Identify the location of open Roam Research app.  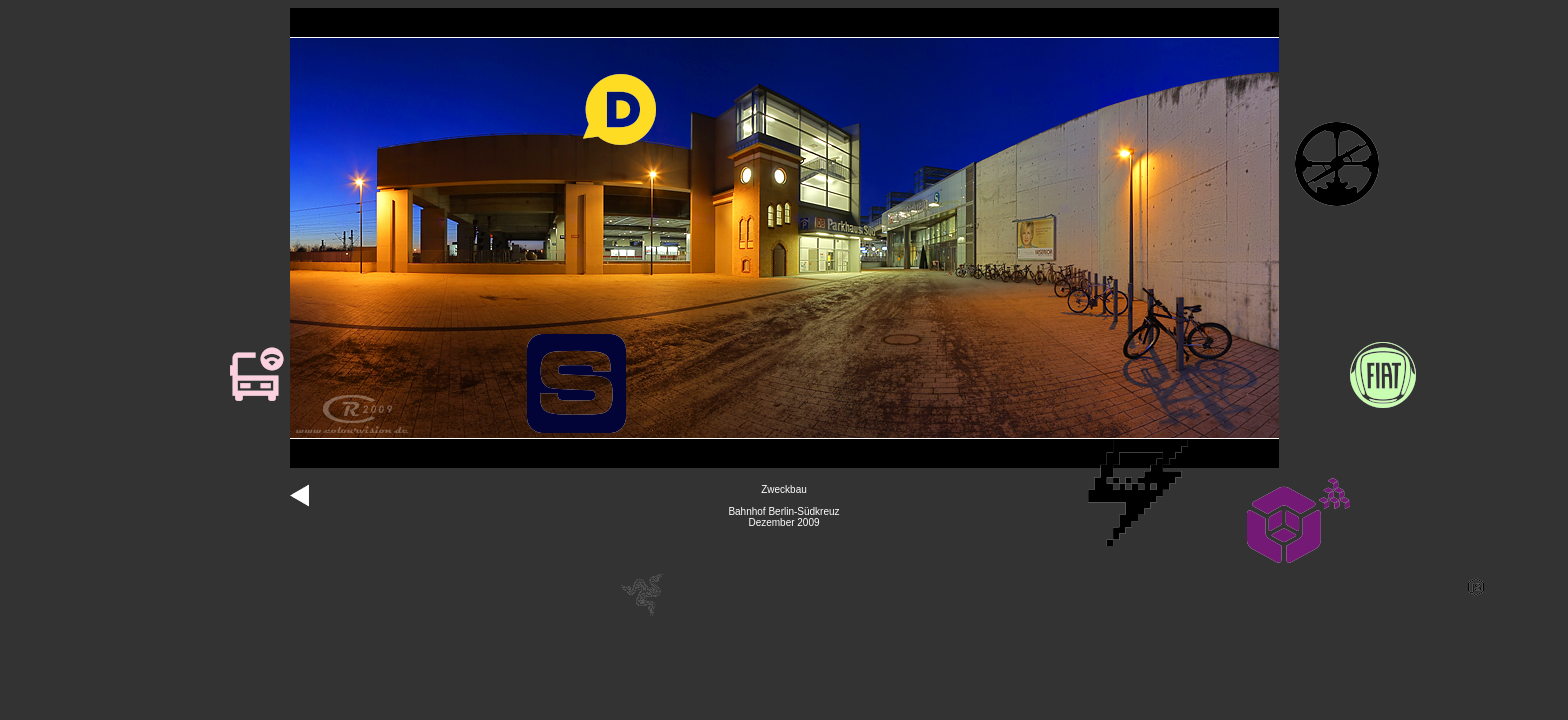
(1337, 164).